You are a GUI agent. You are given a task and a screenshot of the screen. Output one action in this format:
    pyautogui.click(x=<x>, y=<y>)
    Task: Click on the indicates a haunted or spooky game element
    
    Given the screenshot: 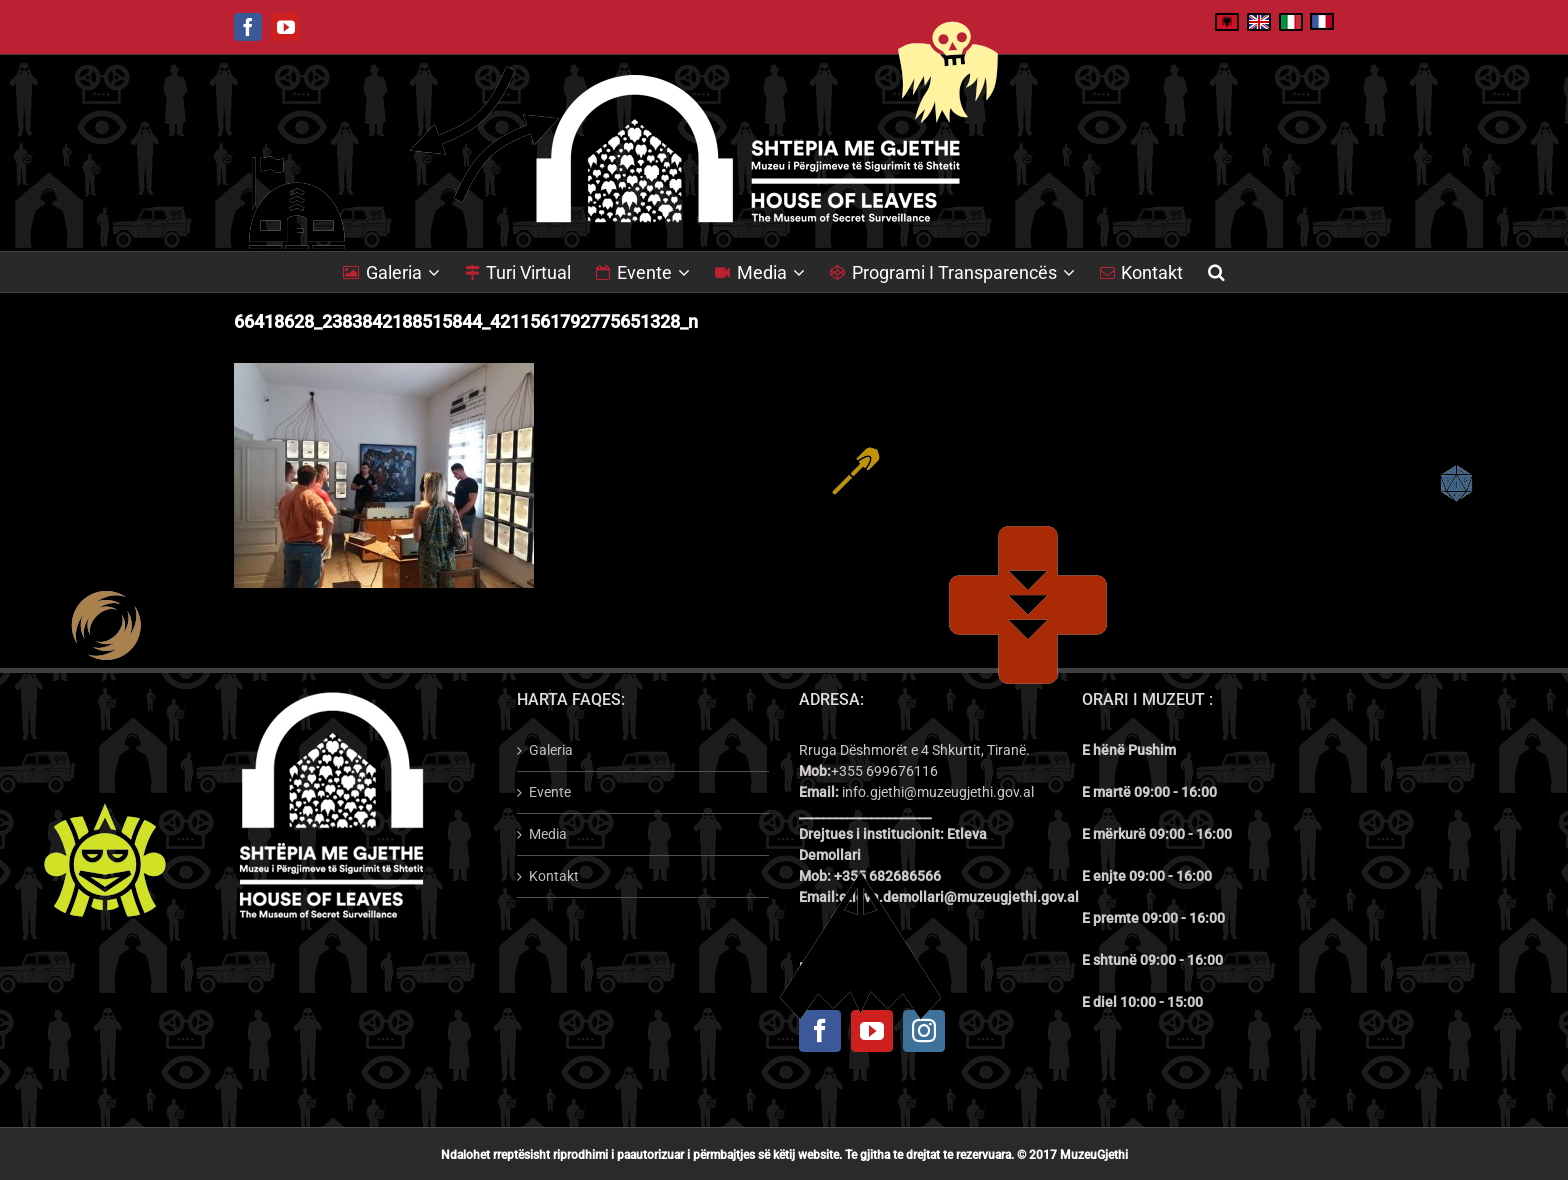 What is the action you would take?
    pyautogui.click(x=948, y=72)
    